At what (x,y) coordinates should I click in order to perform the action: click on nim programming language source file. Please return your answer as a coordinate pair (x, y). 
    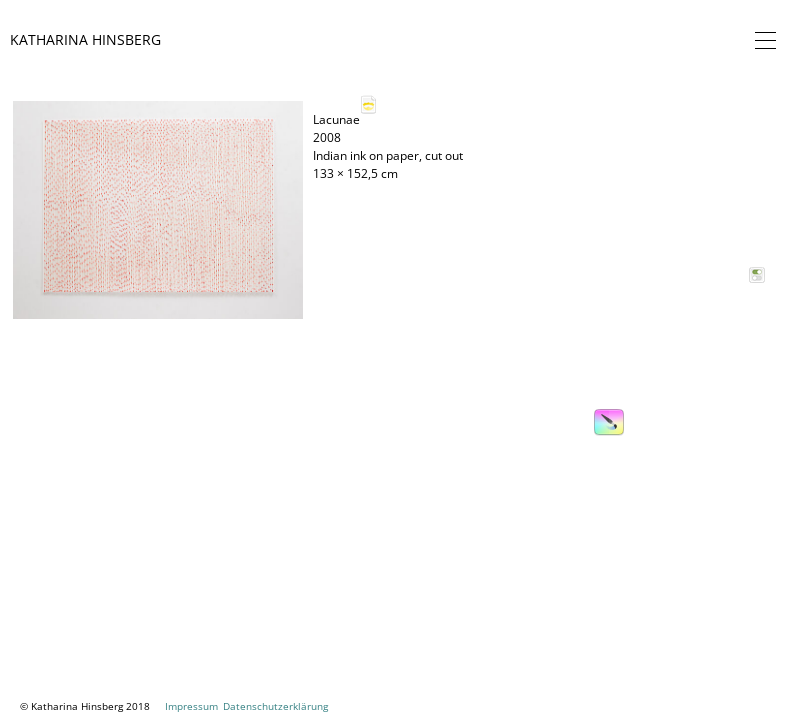
    Looking at the image, I should click on (368, 104).